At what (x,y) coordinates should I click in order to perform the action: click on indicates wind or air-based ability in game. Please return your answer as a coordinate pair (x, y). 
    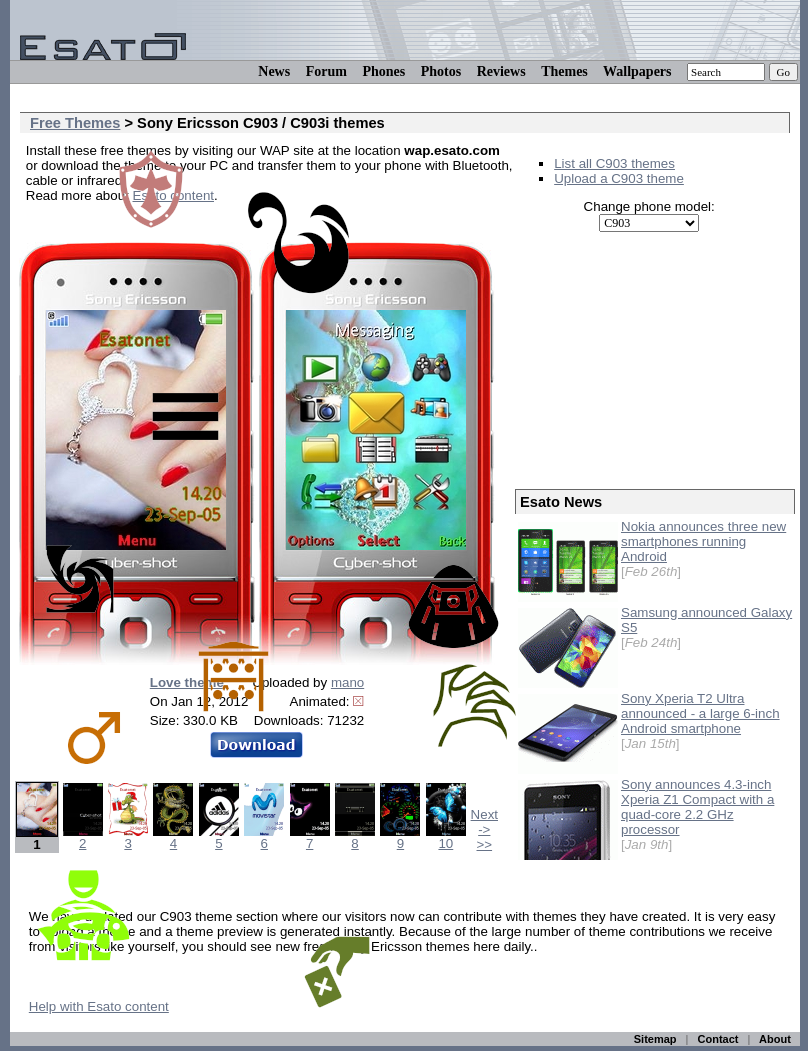
    Looking at the image, I should click on (80, 579).